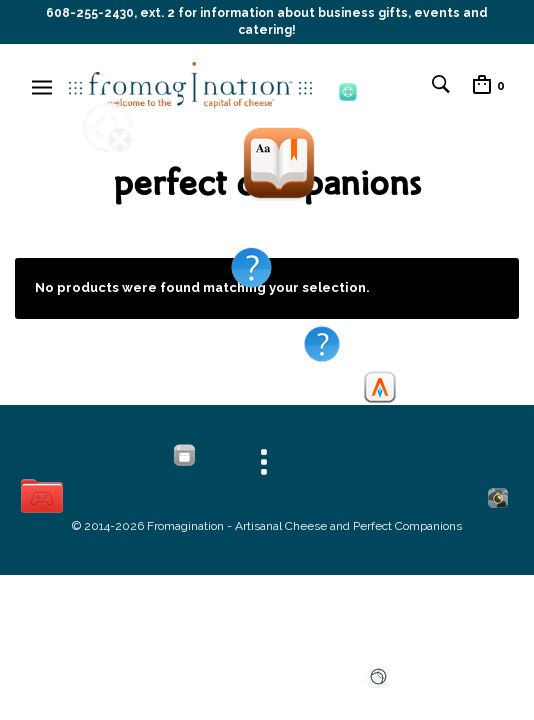  What do you see at coordinates (378, 676) in the screenshot?
I see `open cisco anyconnect vpn client` at bounding box center [378, 676].